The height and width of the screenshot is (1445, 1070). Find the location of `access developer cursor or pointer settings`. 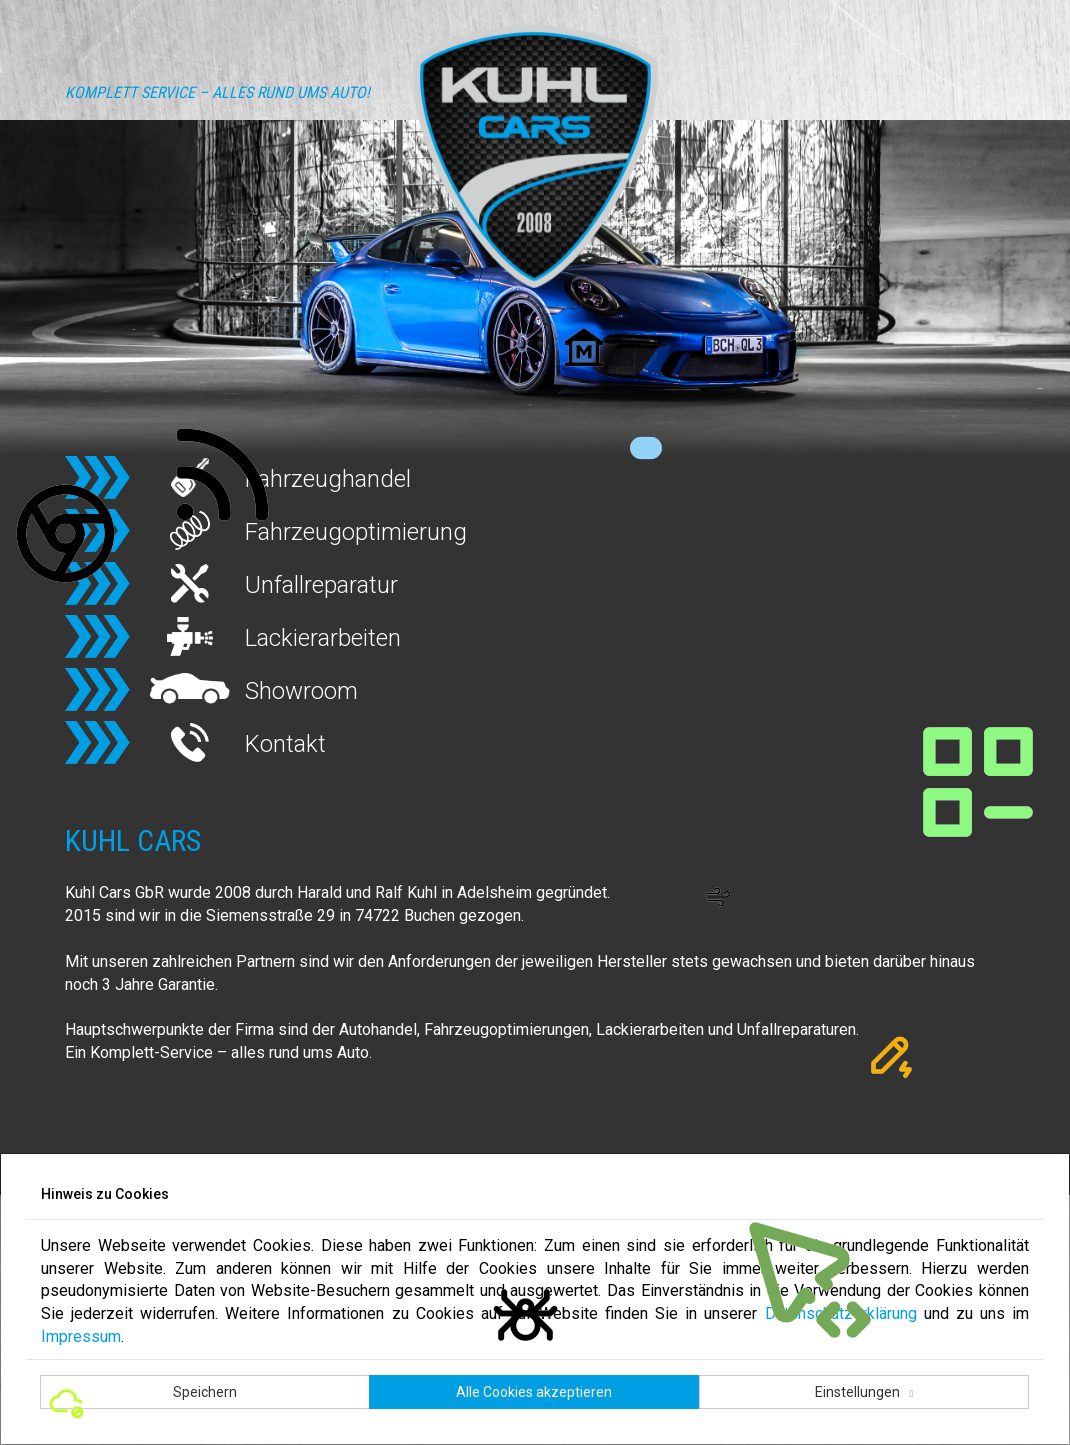

access developer cursor or pointer settings is located at coordinates (804, 1277).